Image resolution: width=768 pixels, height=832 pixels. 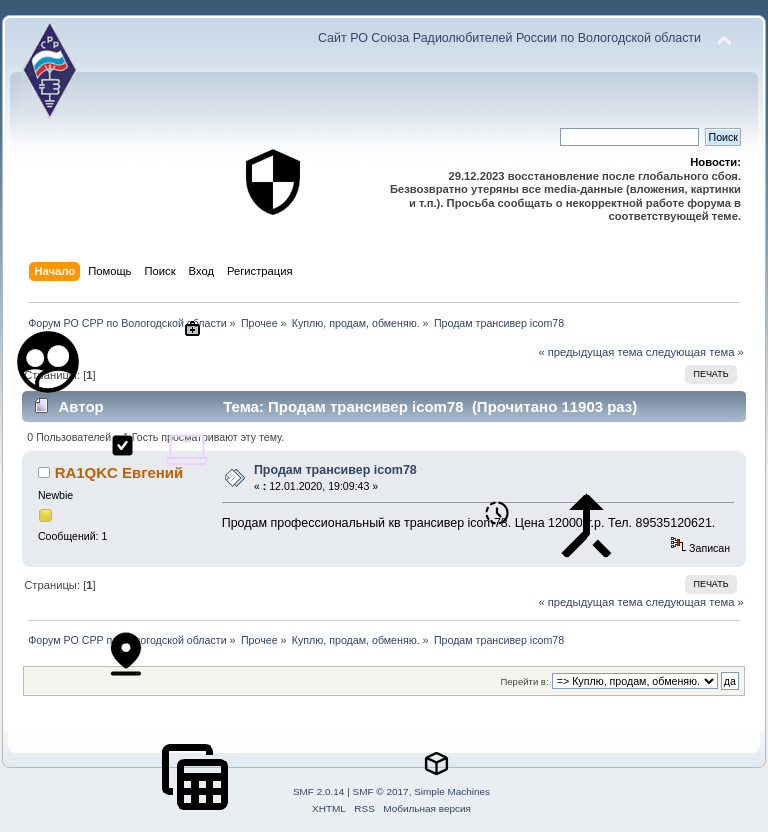 I want to click on access security settings, so click(x=273, y=182).